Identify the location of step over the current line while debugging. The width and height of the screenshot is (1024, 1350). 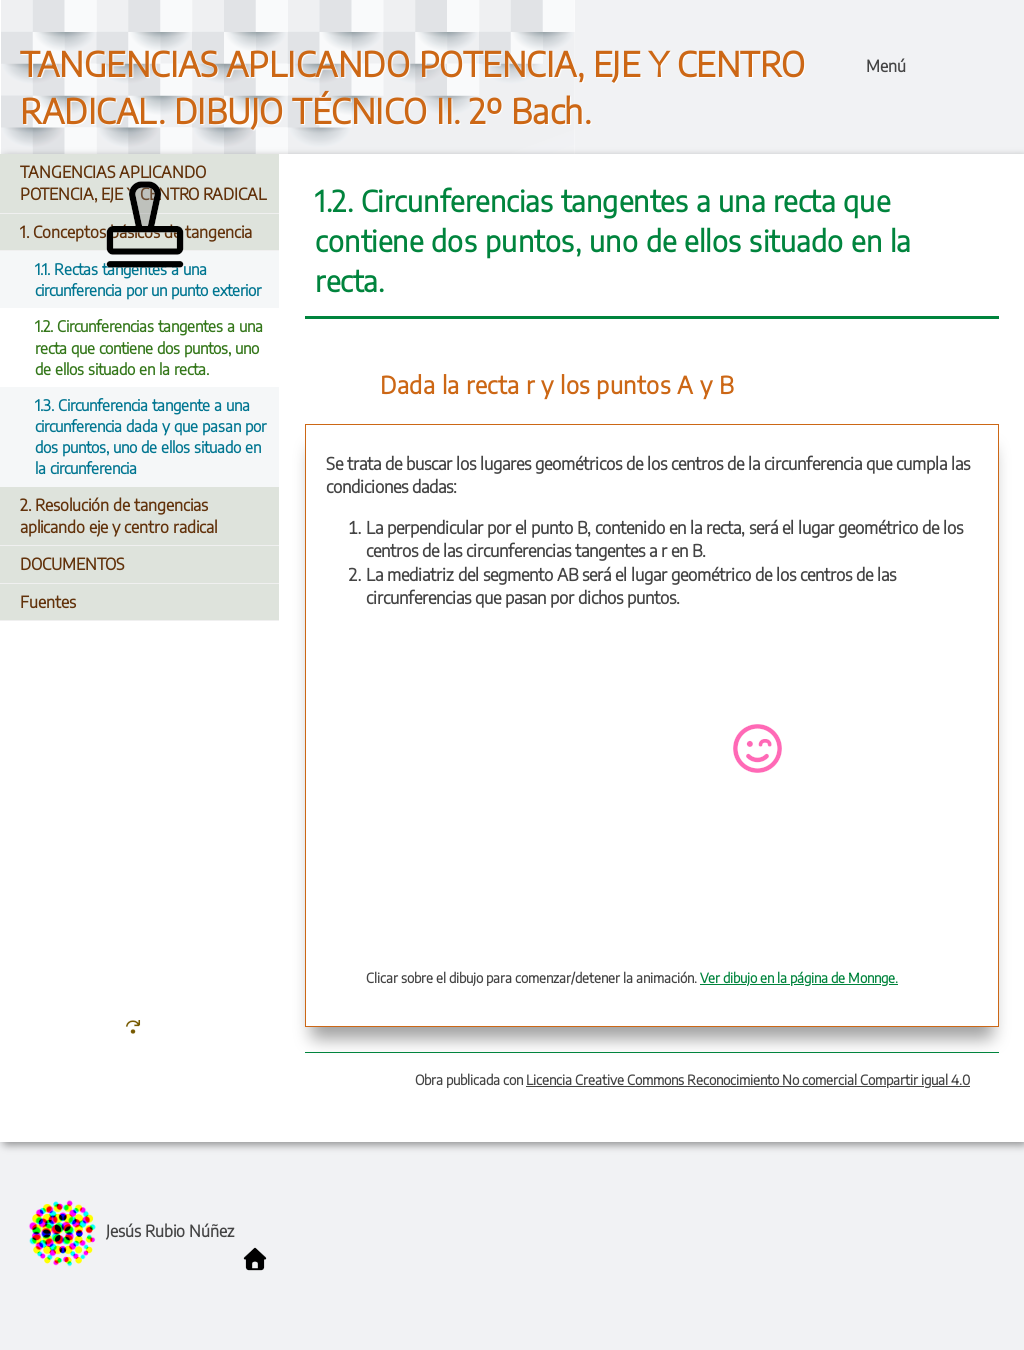
(133, 1027).